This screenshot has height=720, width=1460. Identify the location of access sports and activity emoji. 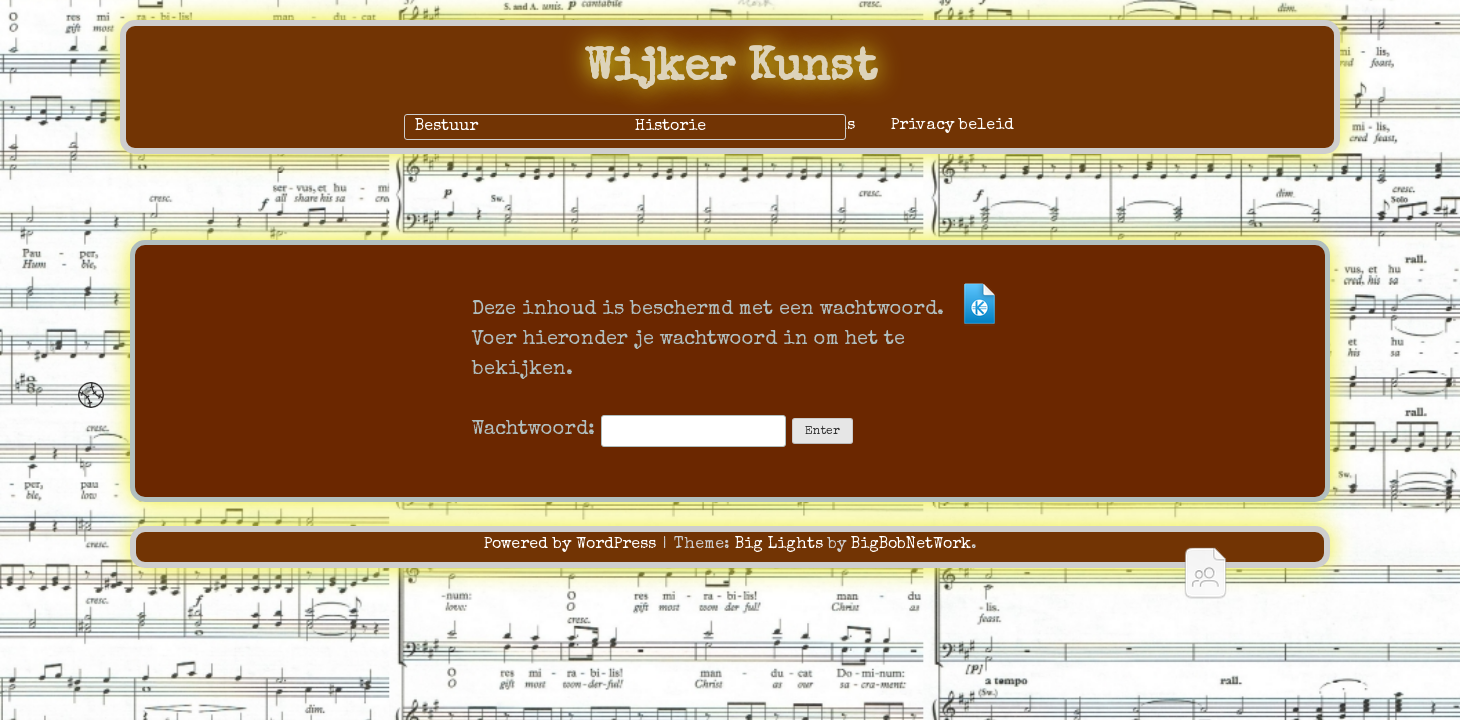
(91, 395).